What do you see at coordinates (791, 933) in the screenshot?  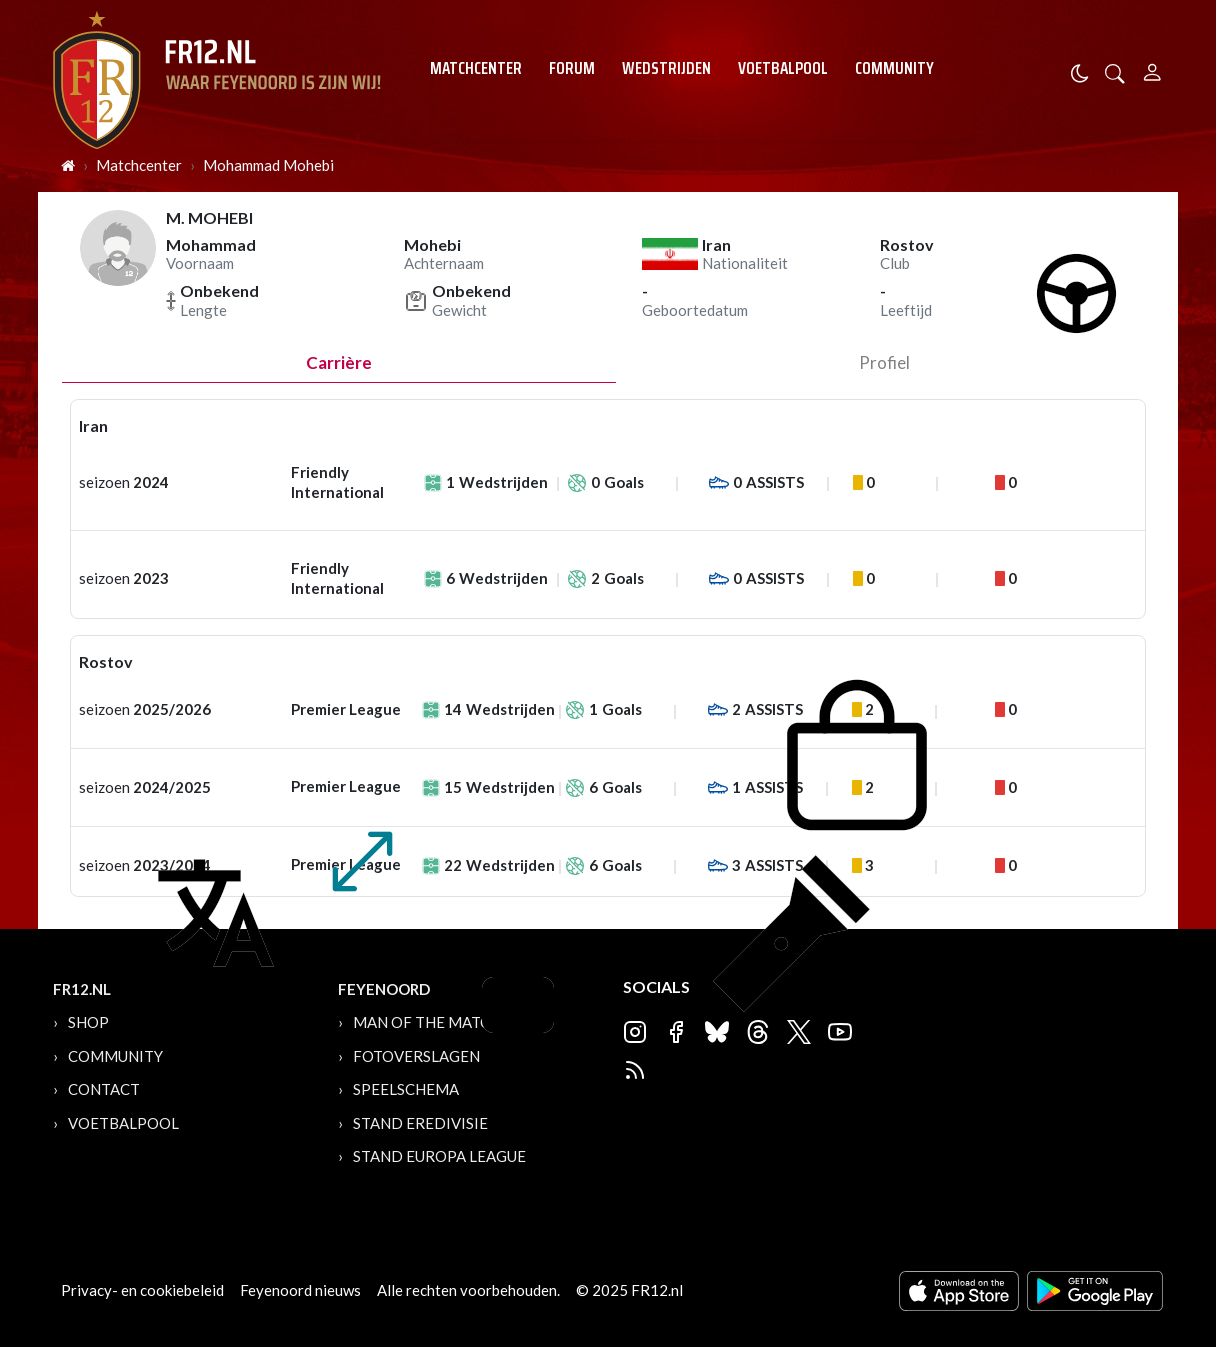 I see `toggle flashlight on/off` at bounding box center [791, 933].